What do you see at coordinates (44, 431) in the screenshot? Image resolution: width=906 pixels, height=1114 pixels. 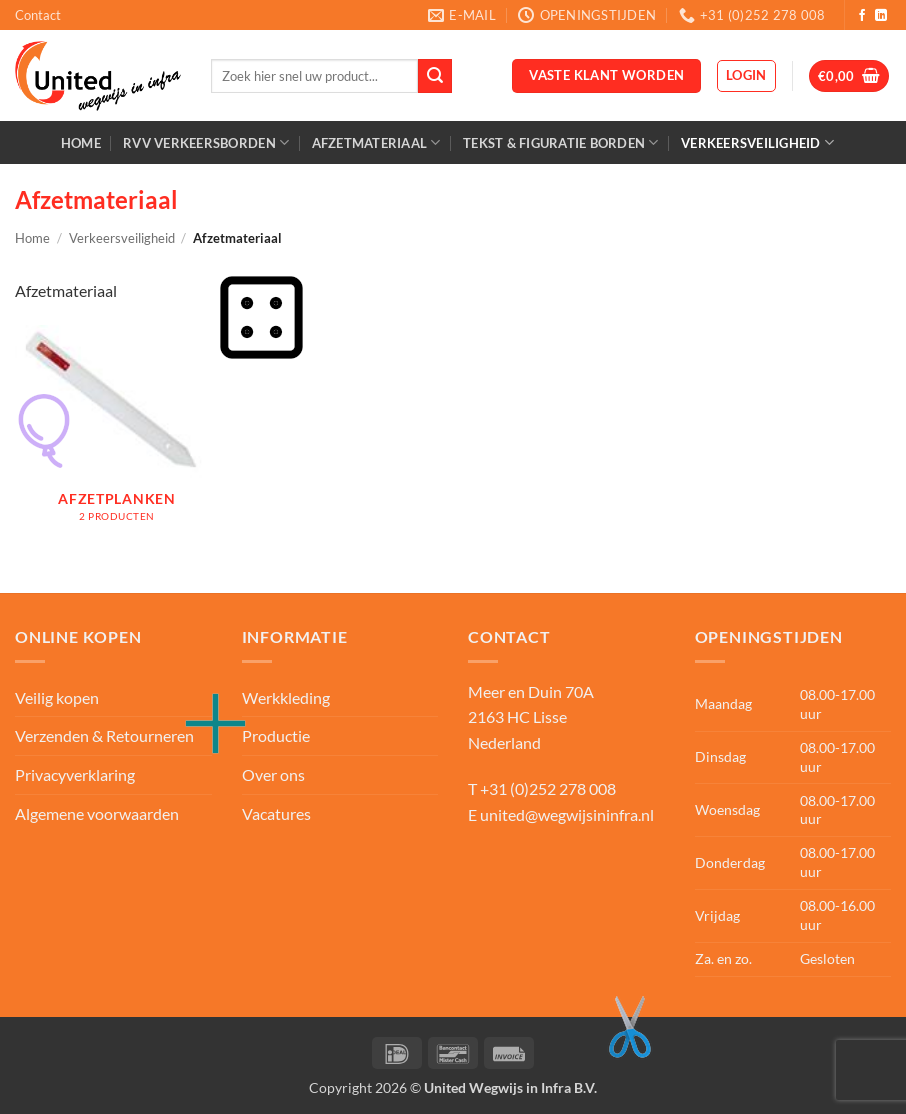 I see `indicates a celebration or special event` at bounding box center [44, 431].